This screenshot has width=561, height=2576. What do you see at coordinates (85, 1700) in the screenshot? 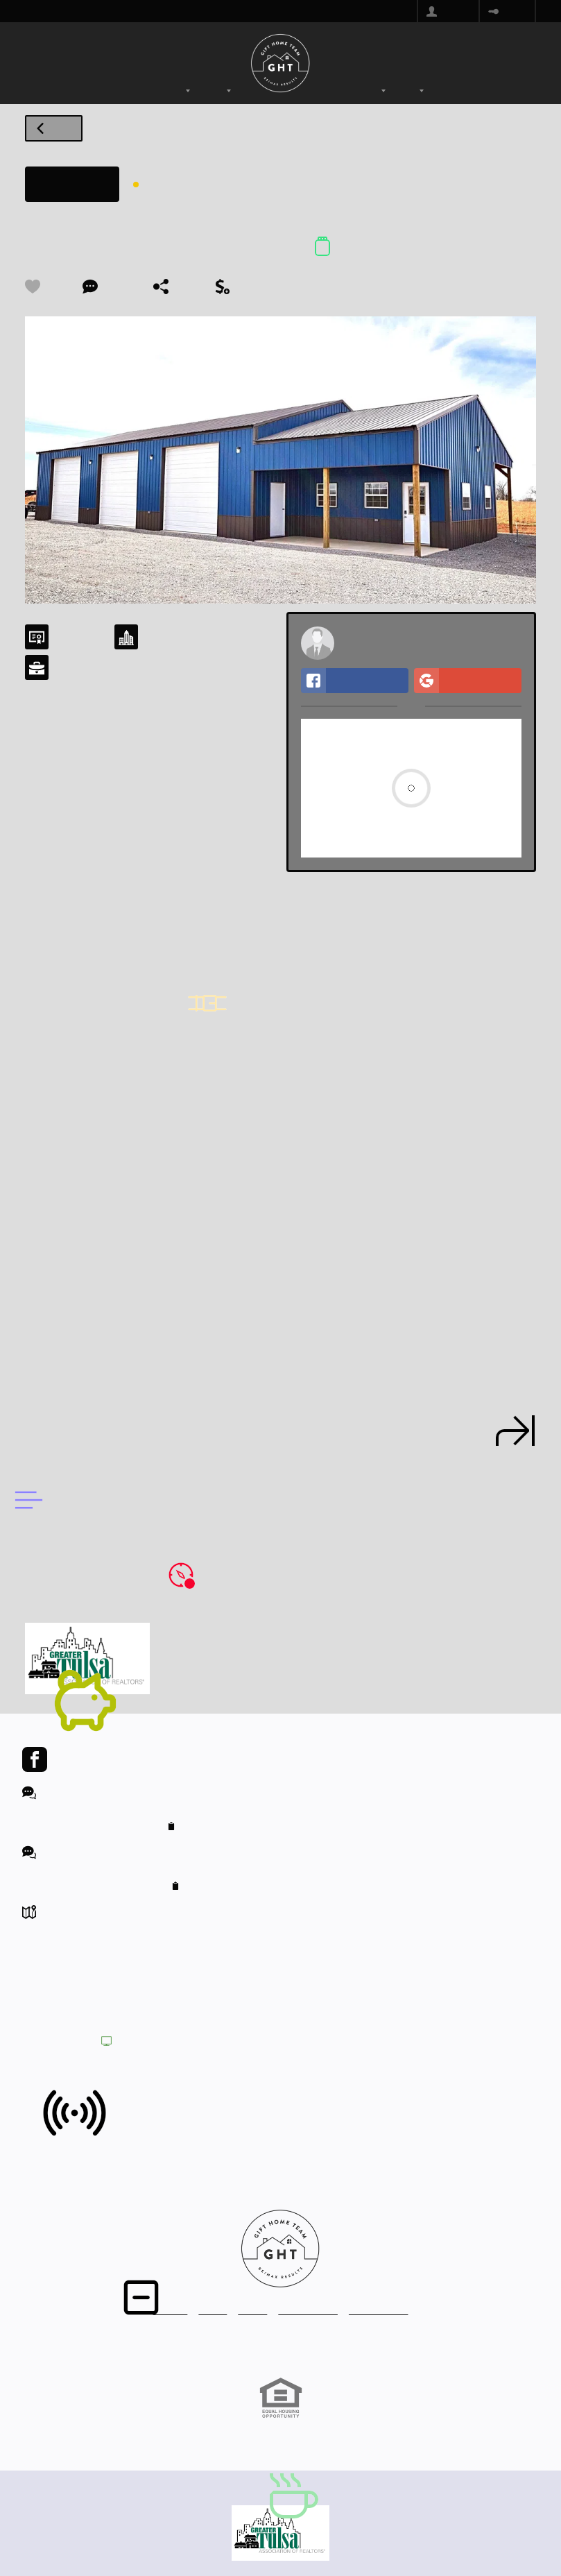
I see `view your savings account` at bounding box center [85, 1700].